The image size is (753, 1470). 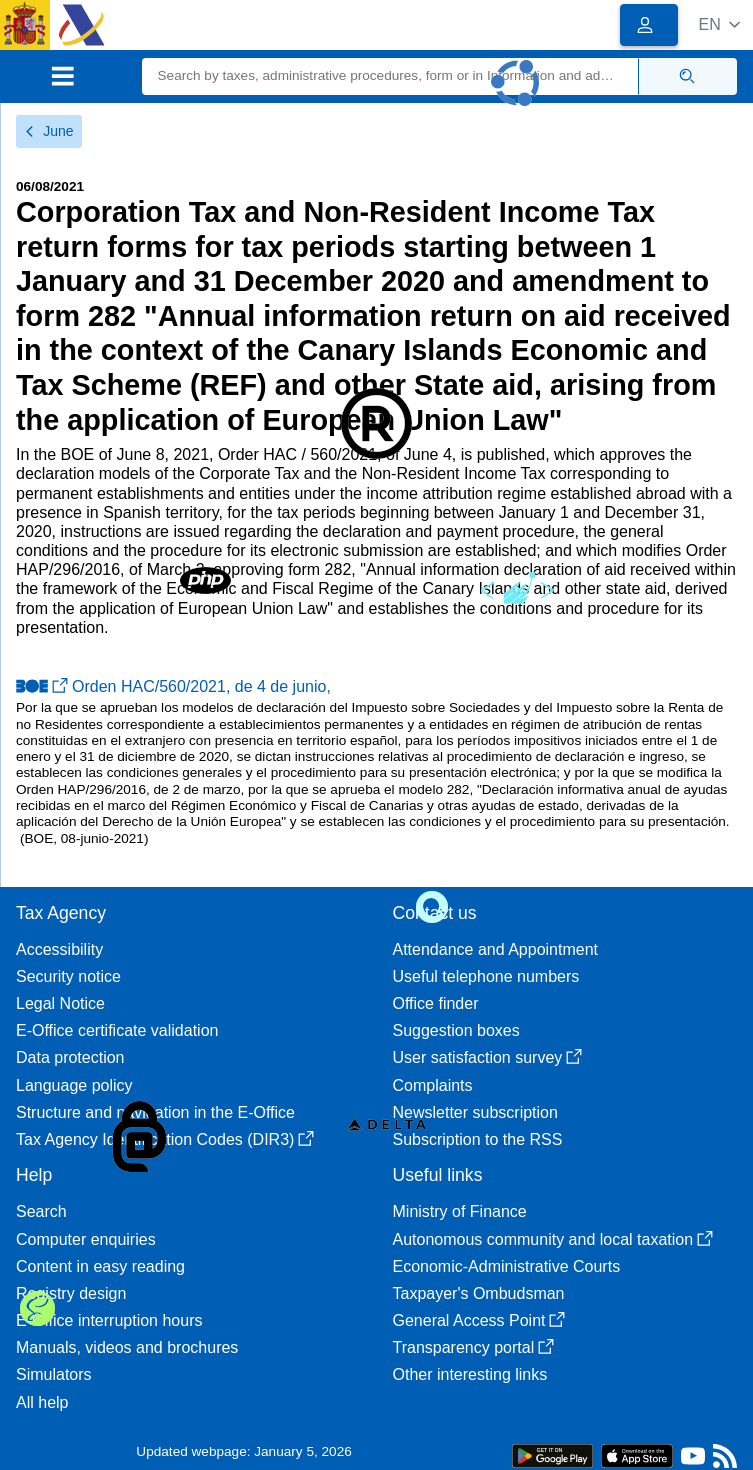 What do you see at coordinates (139, 1136) in the screenshot?
I see `open addy.io email alias service` at bounding box center [139, 1136].